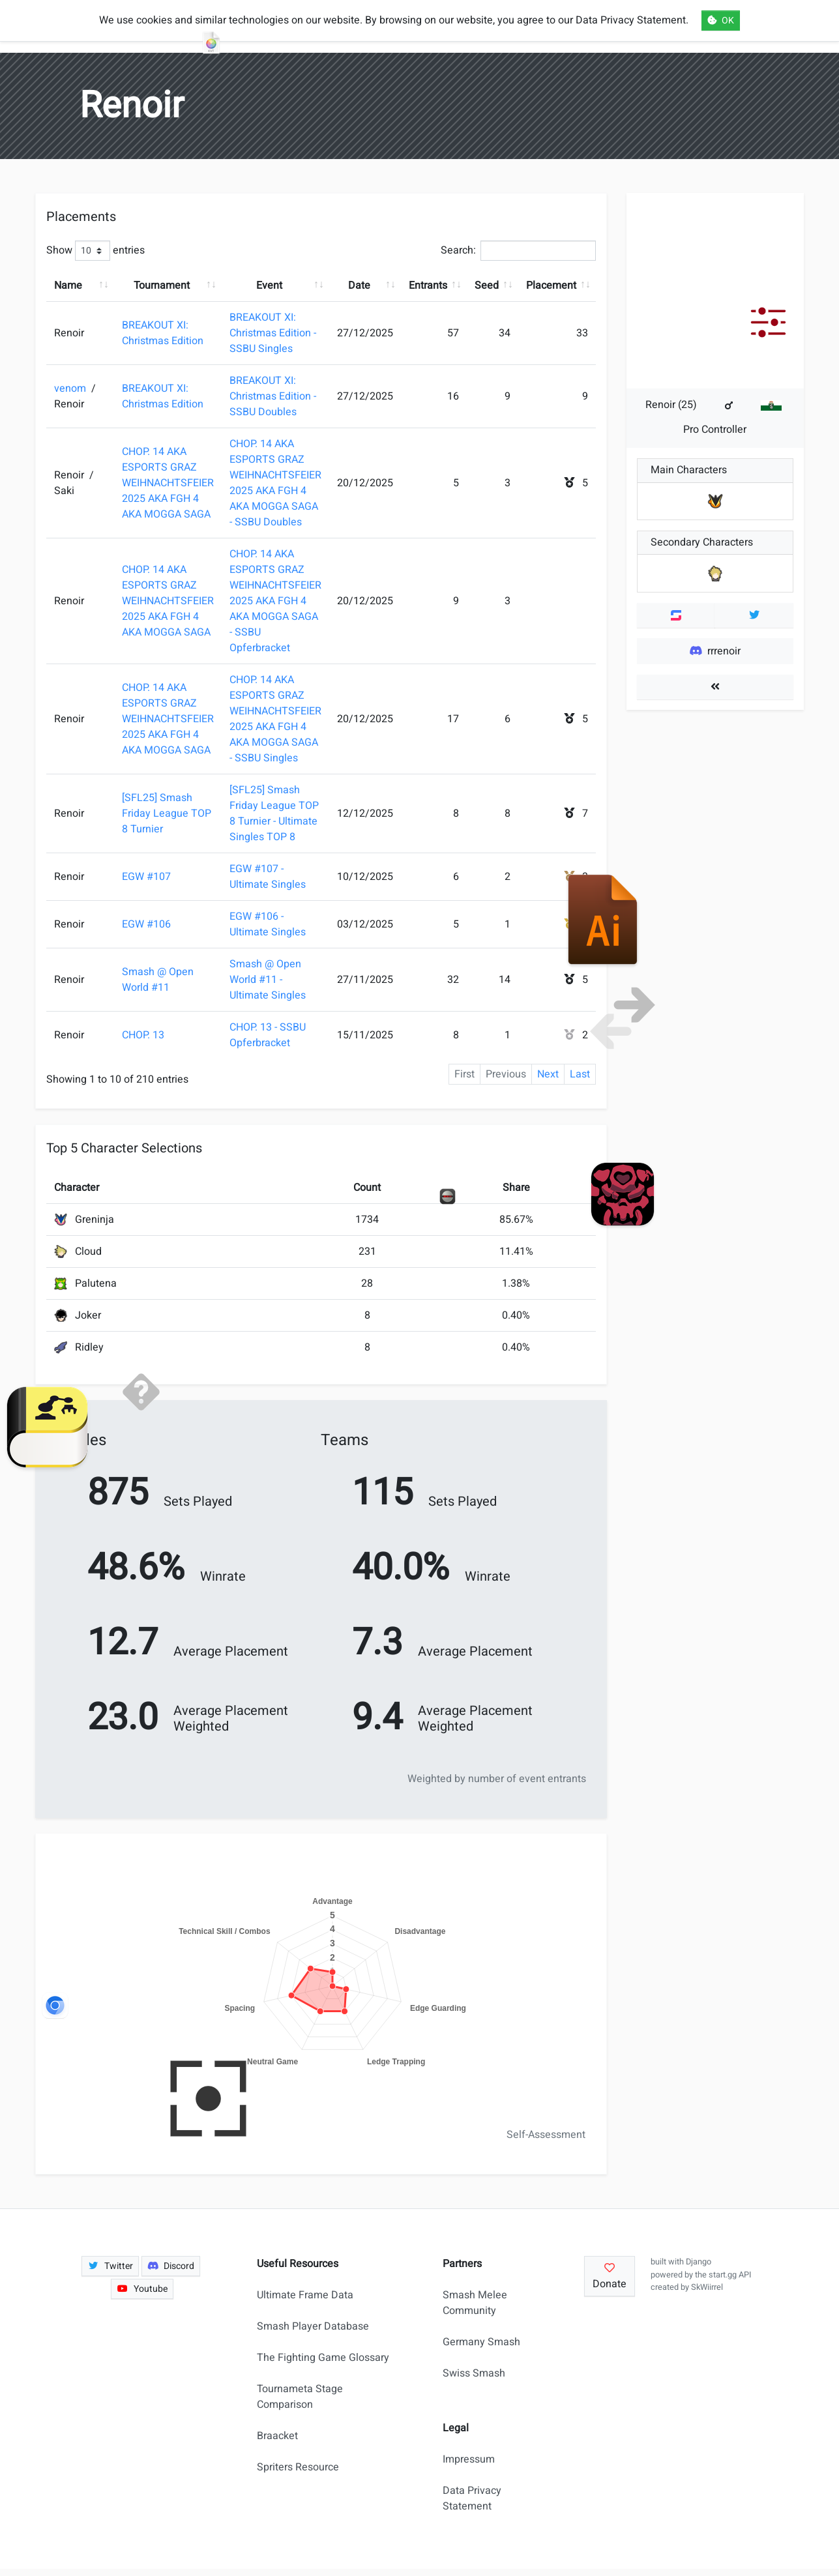  I want to click on a KVT text file associated with Krita vector graphics, so click(211, 43).